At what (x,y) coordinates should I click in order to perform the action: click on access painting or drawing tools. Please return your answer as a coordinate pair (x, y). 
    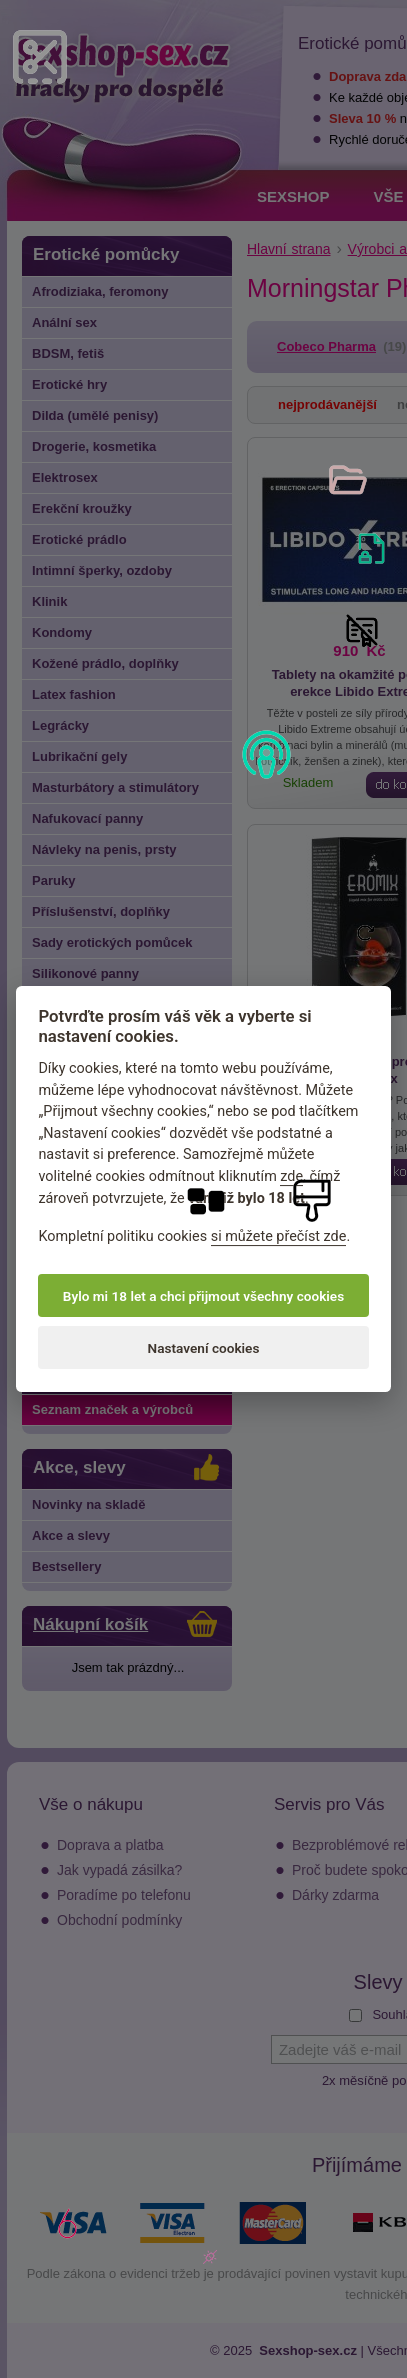
    Looking at the image, I should click on (312, 1200).